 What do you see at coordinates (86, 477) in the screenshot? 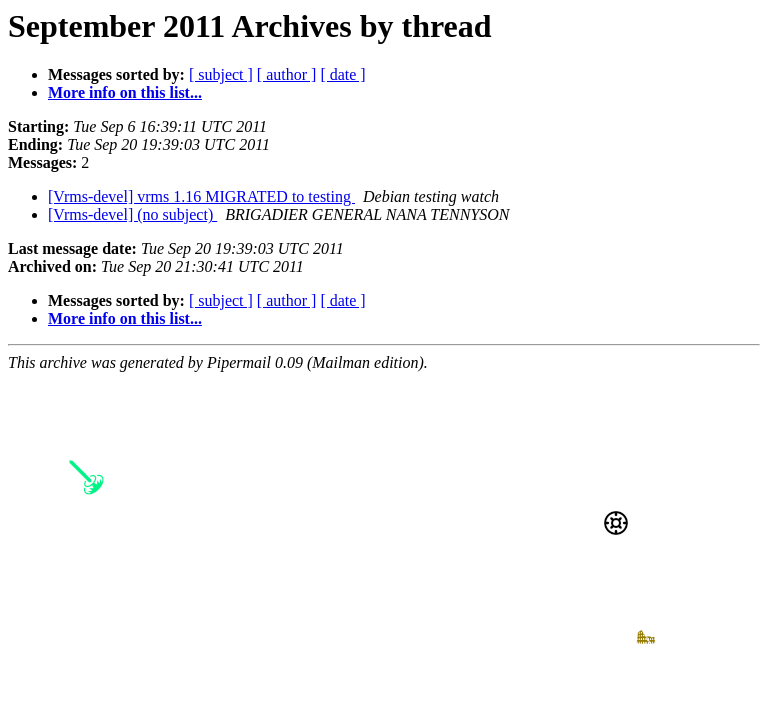
I see `fire ion cannon weapon ability` at bounding box center [86, 477].